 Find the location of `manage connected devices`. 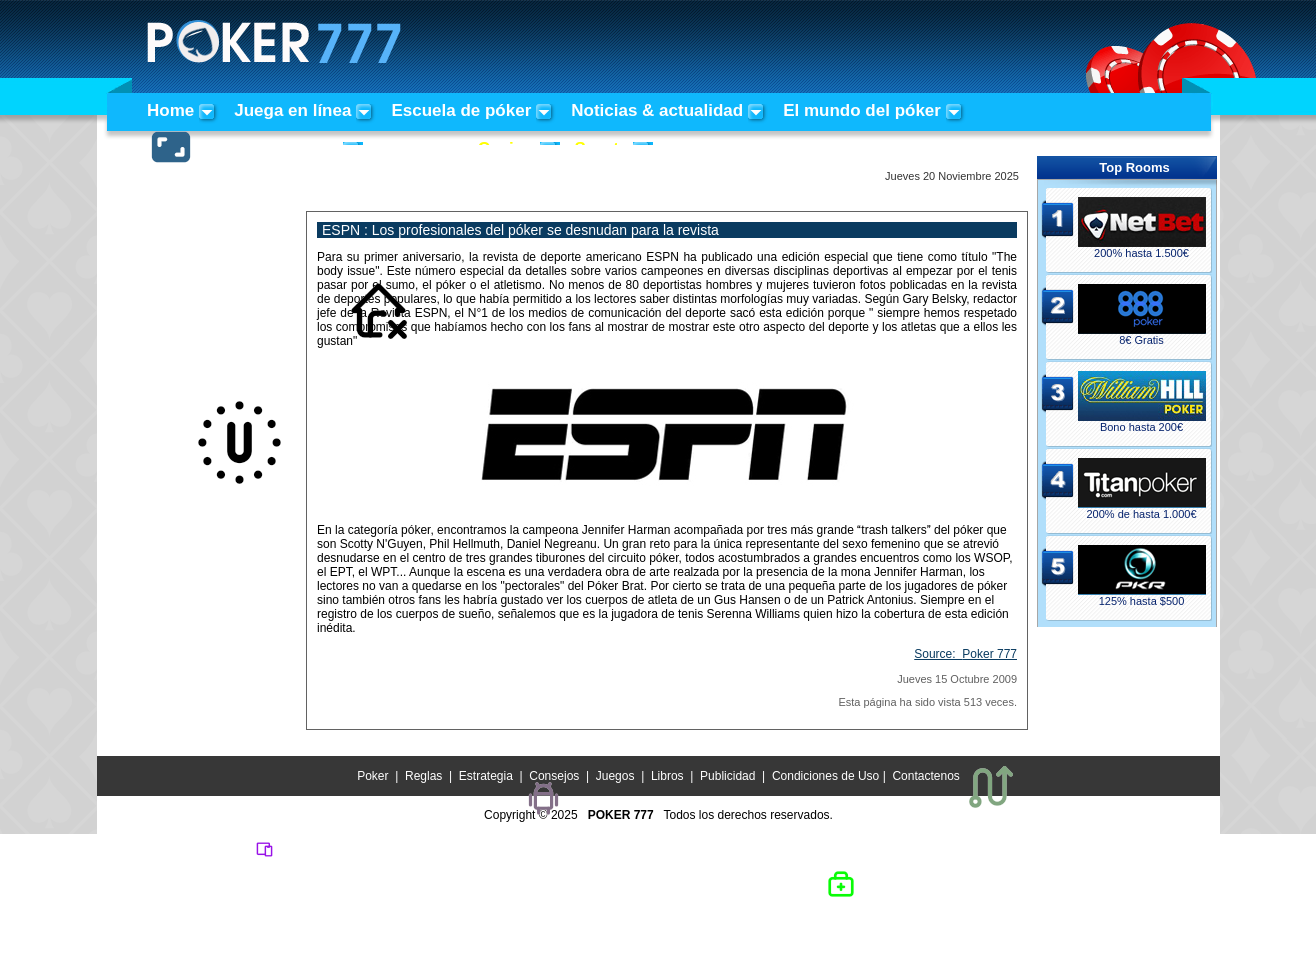

manage connected devices is located at coordinates (264, 849).